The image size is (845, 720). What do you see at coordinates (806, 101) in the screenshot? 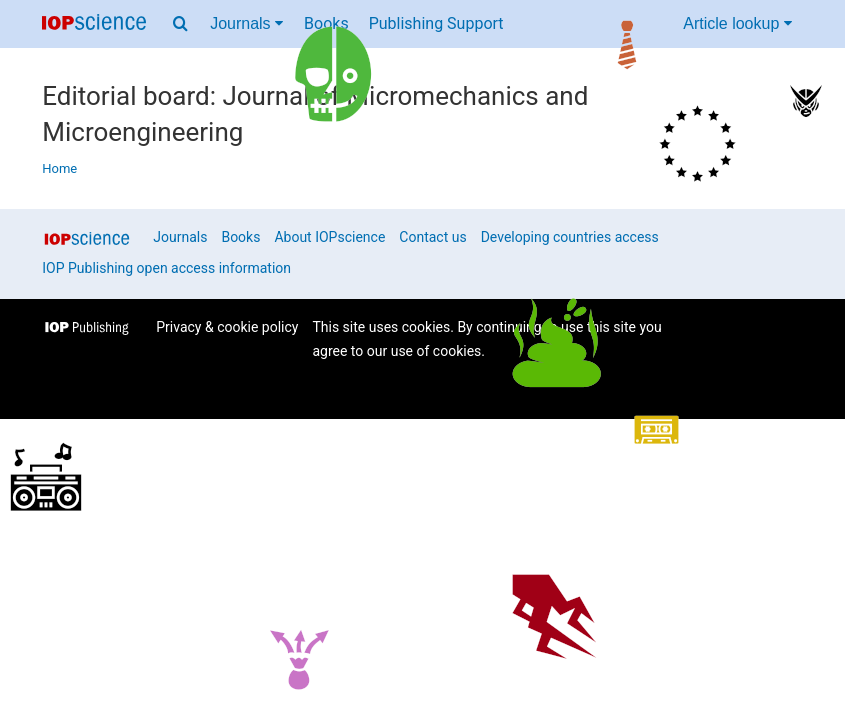
I see `select quick or agile character class` at bounding box center [806, 101].